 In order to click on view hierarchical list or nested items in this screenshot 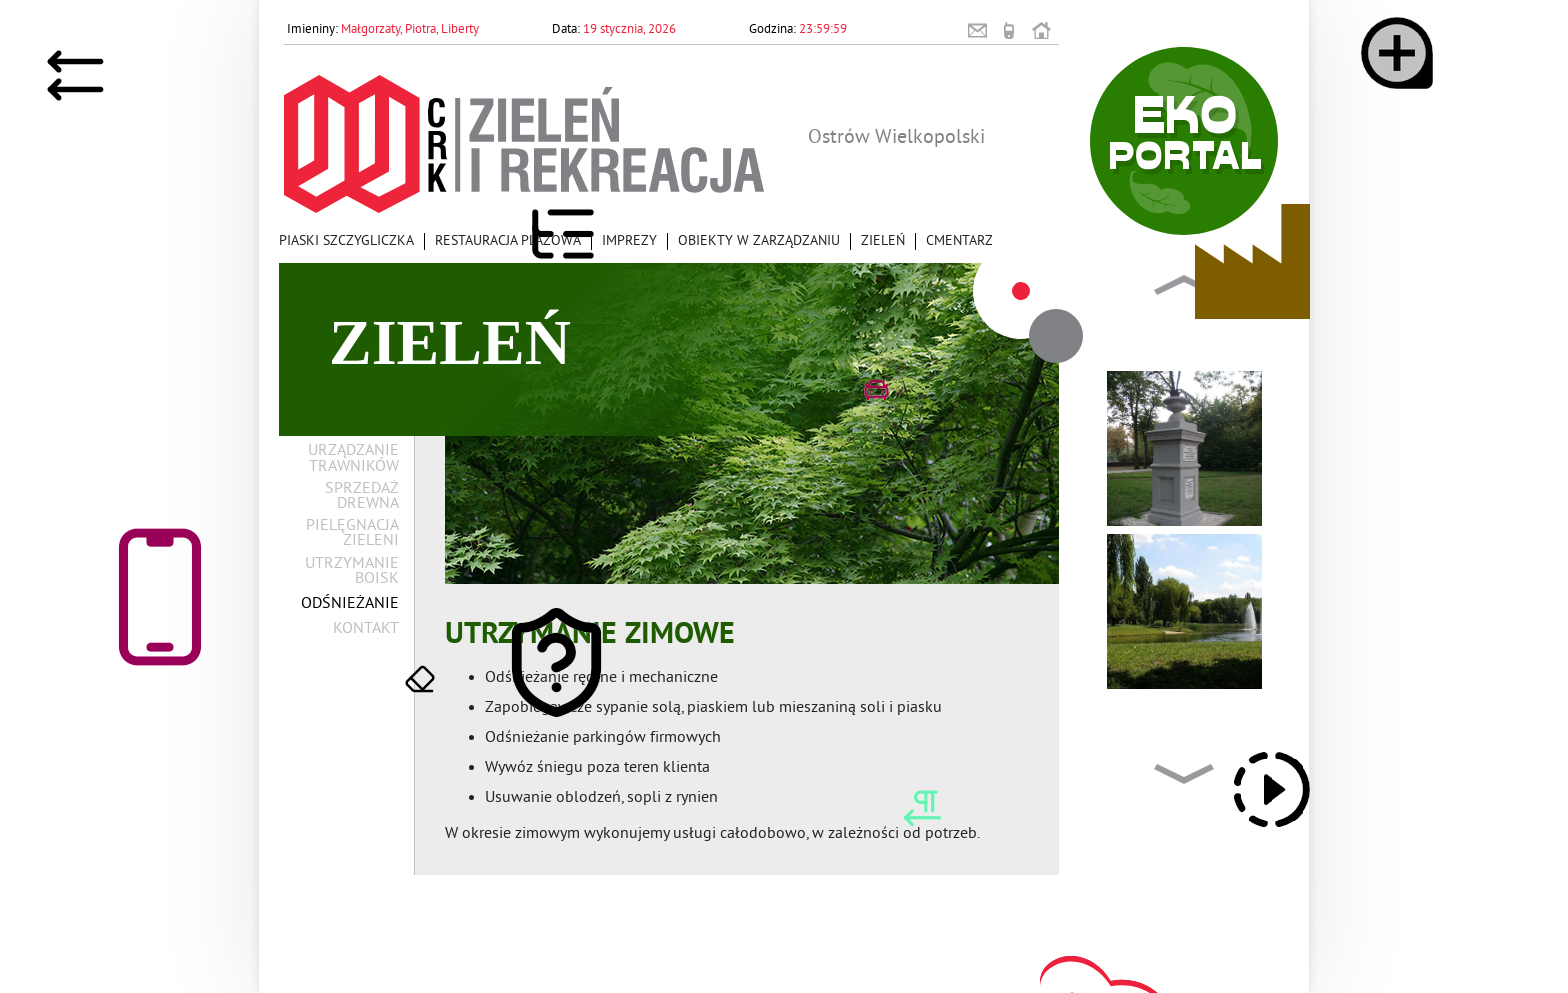, I will do `click(563, 234)`.